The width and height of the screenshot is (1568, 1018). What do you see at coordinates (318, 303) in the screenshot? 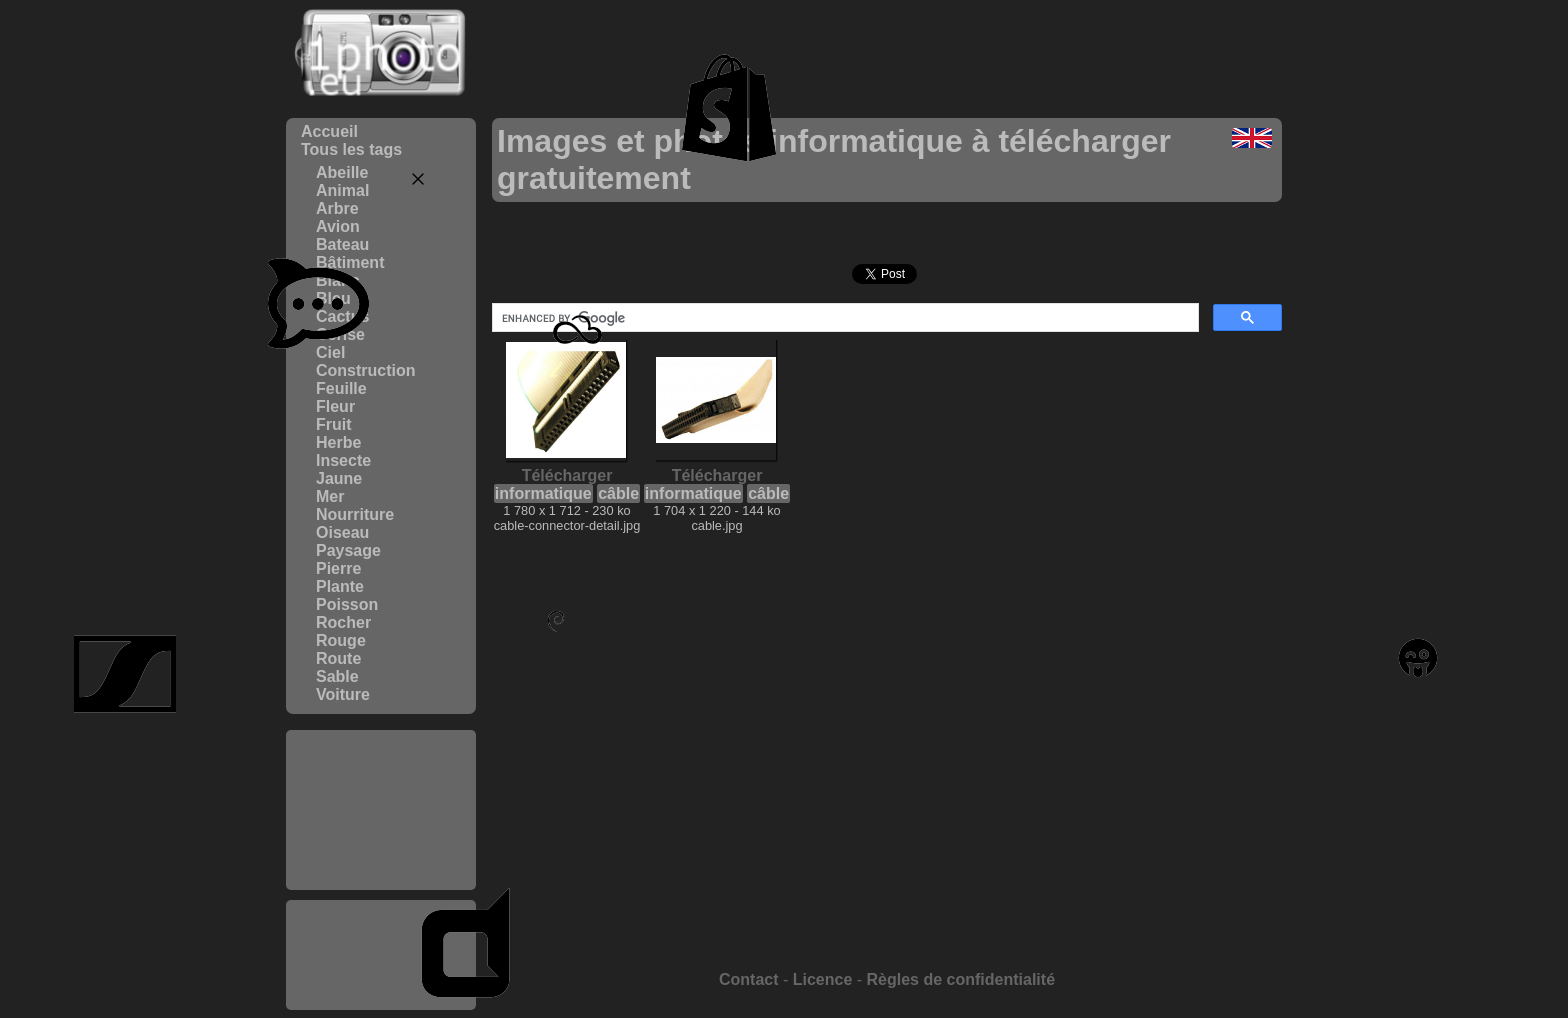
I see `open Rocket.Chat messaging app` at bounding box center [318, 303].